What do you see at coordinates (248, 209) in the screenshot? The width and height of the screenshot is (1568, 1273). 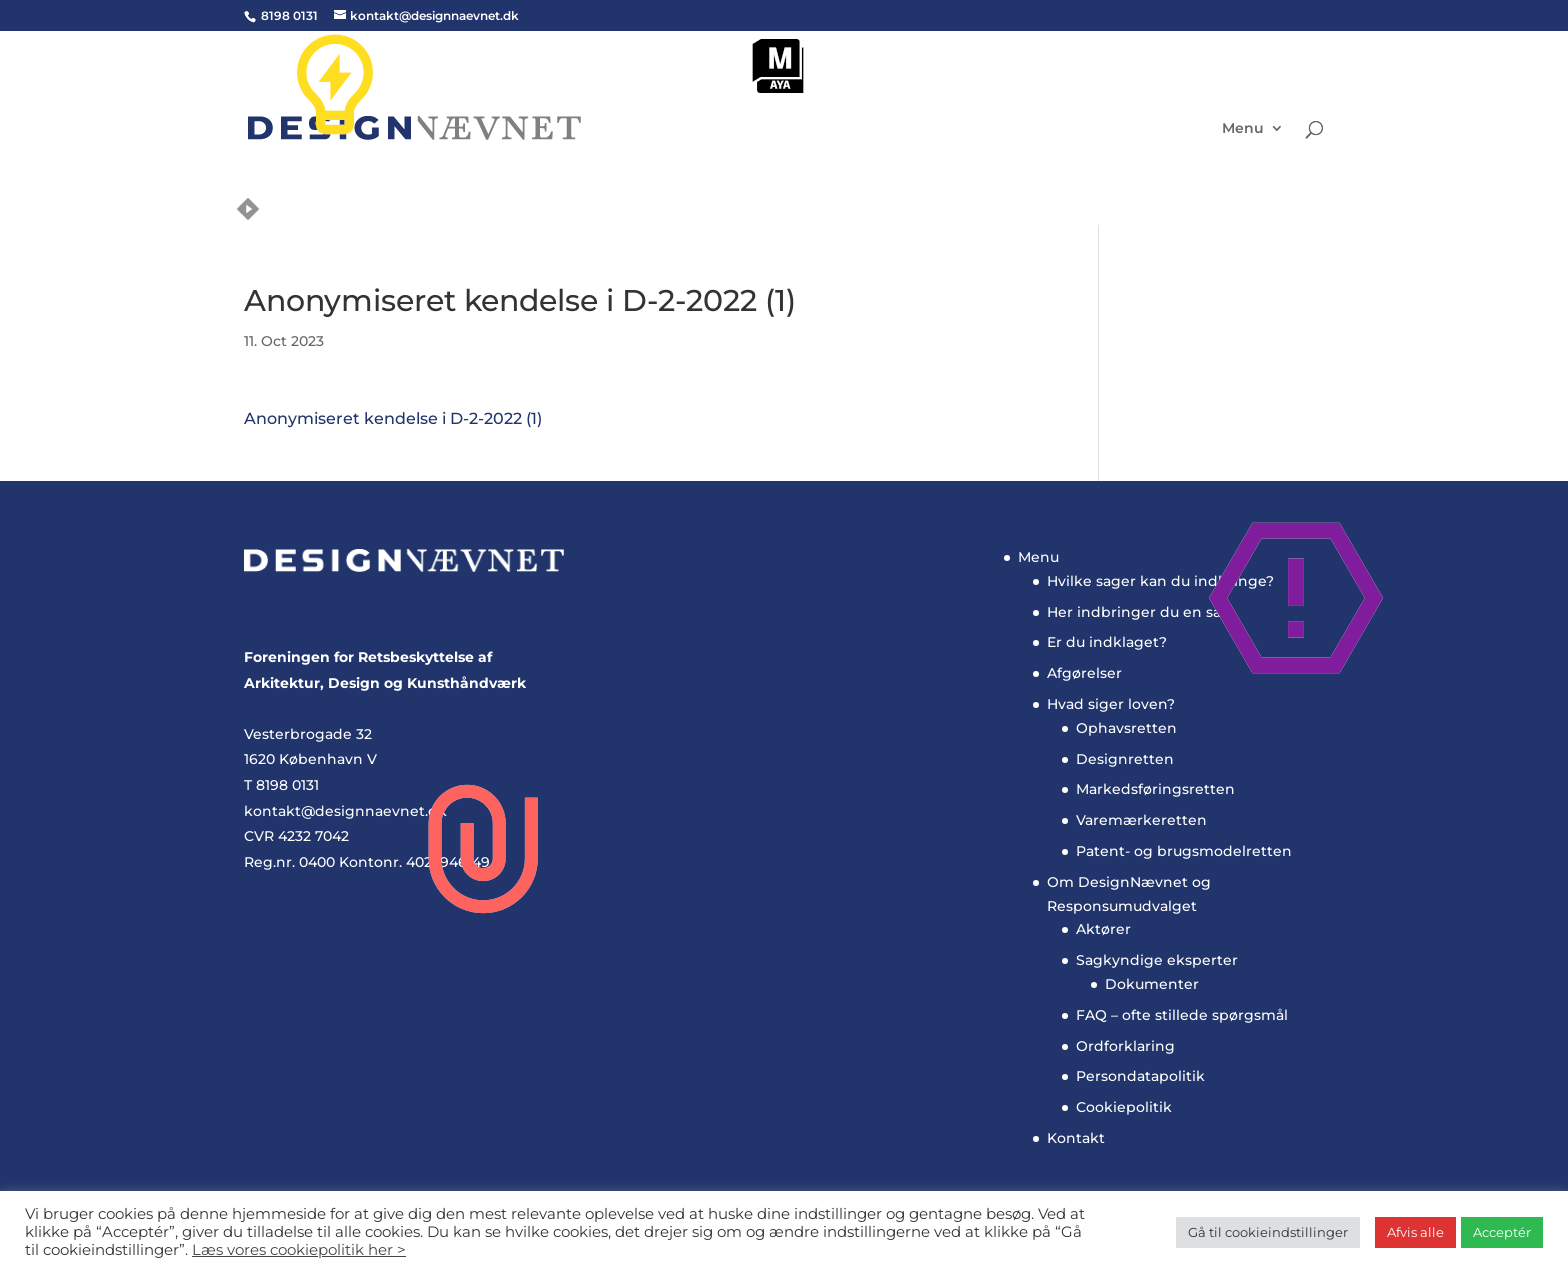 I see `open Stremio media streaming app` at bounding box center [248, 209].